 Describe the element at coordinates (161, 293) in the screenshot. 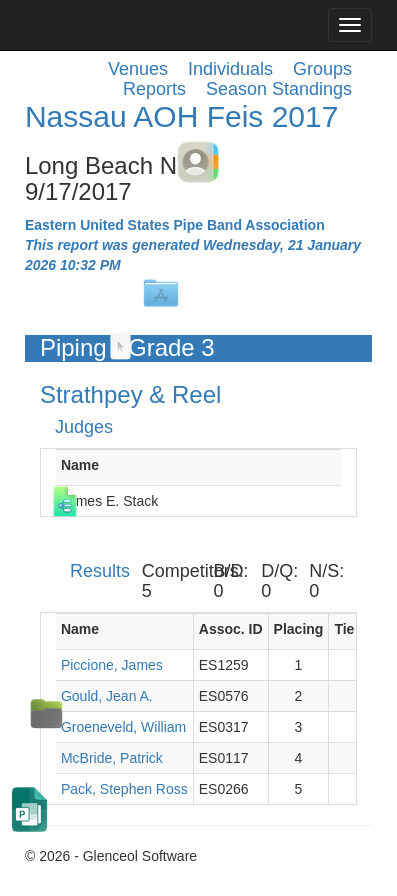

I see `open your templates folder` at that location.